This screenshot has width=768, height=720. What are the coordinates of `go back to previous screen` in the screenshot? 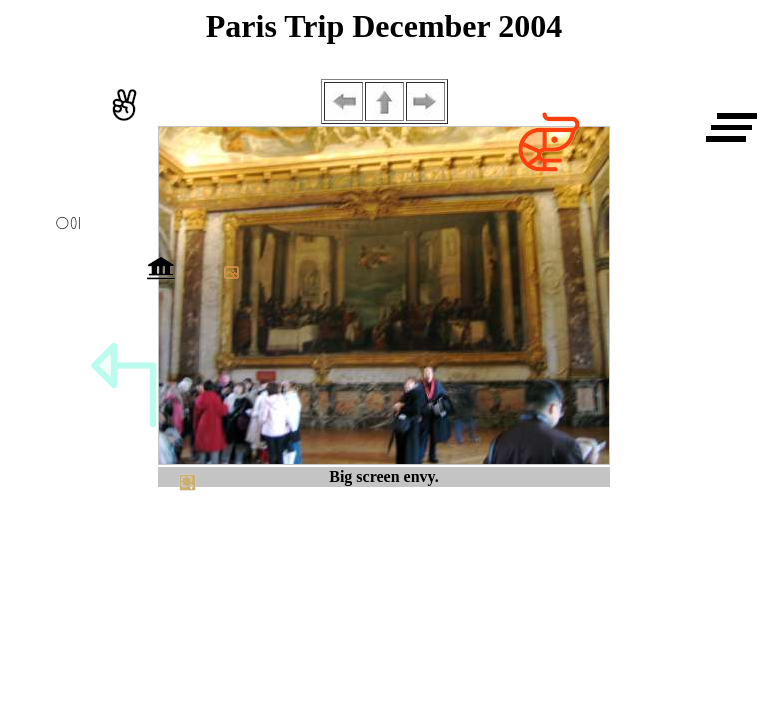 It's located at (127, 385).